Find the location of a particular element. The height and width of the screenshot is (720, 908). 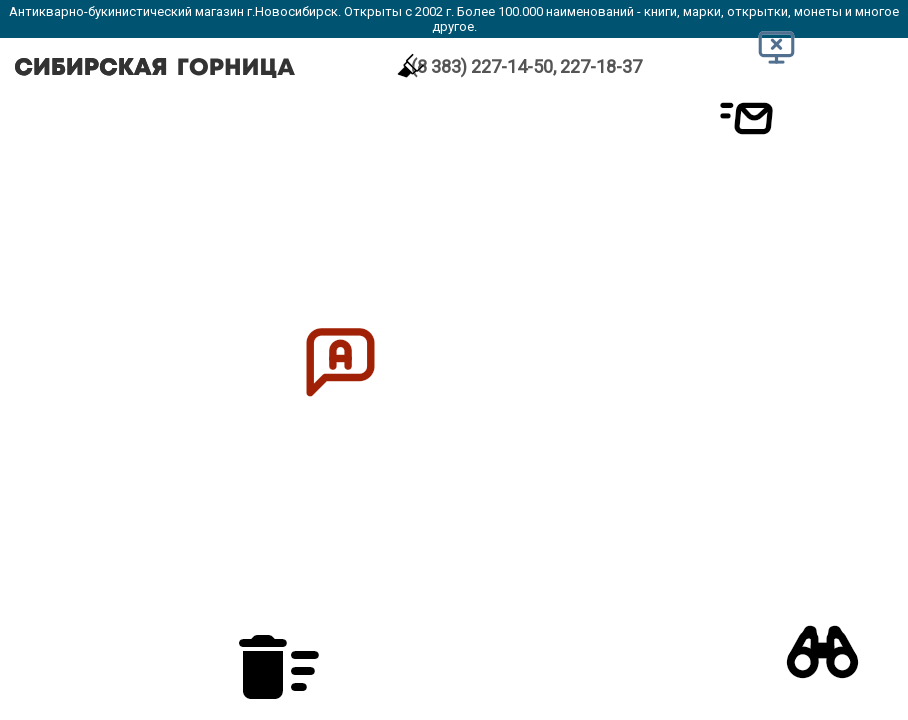

highlight or mark selected text is located at coordinates (410, 67).